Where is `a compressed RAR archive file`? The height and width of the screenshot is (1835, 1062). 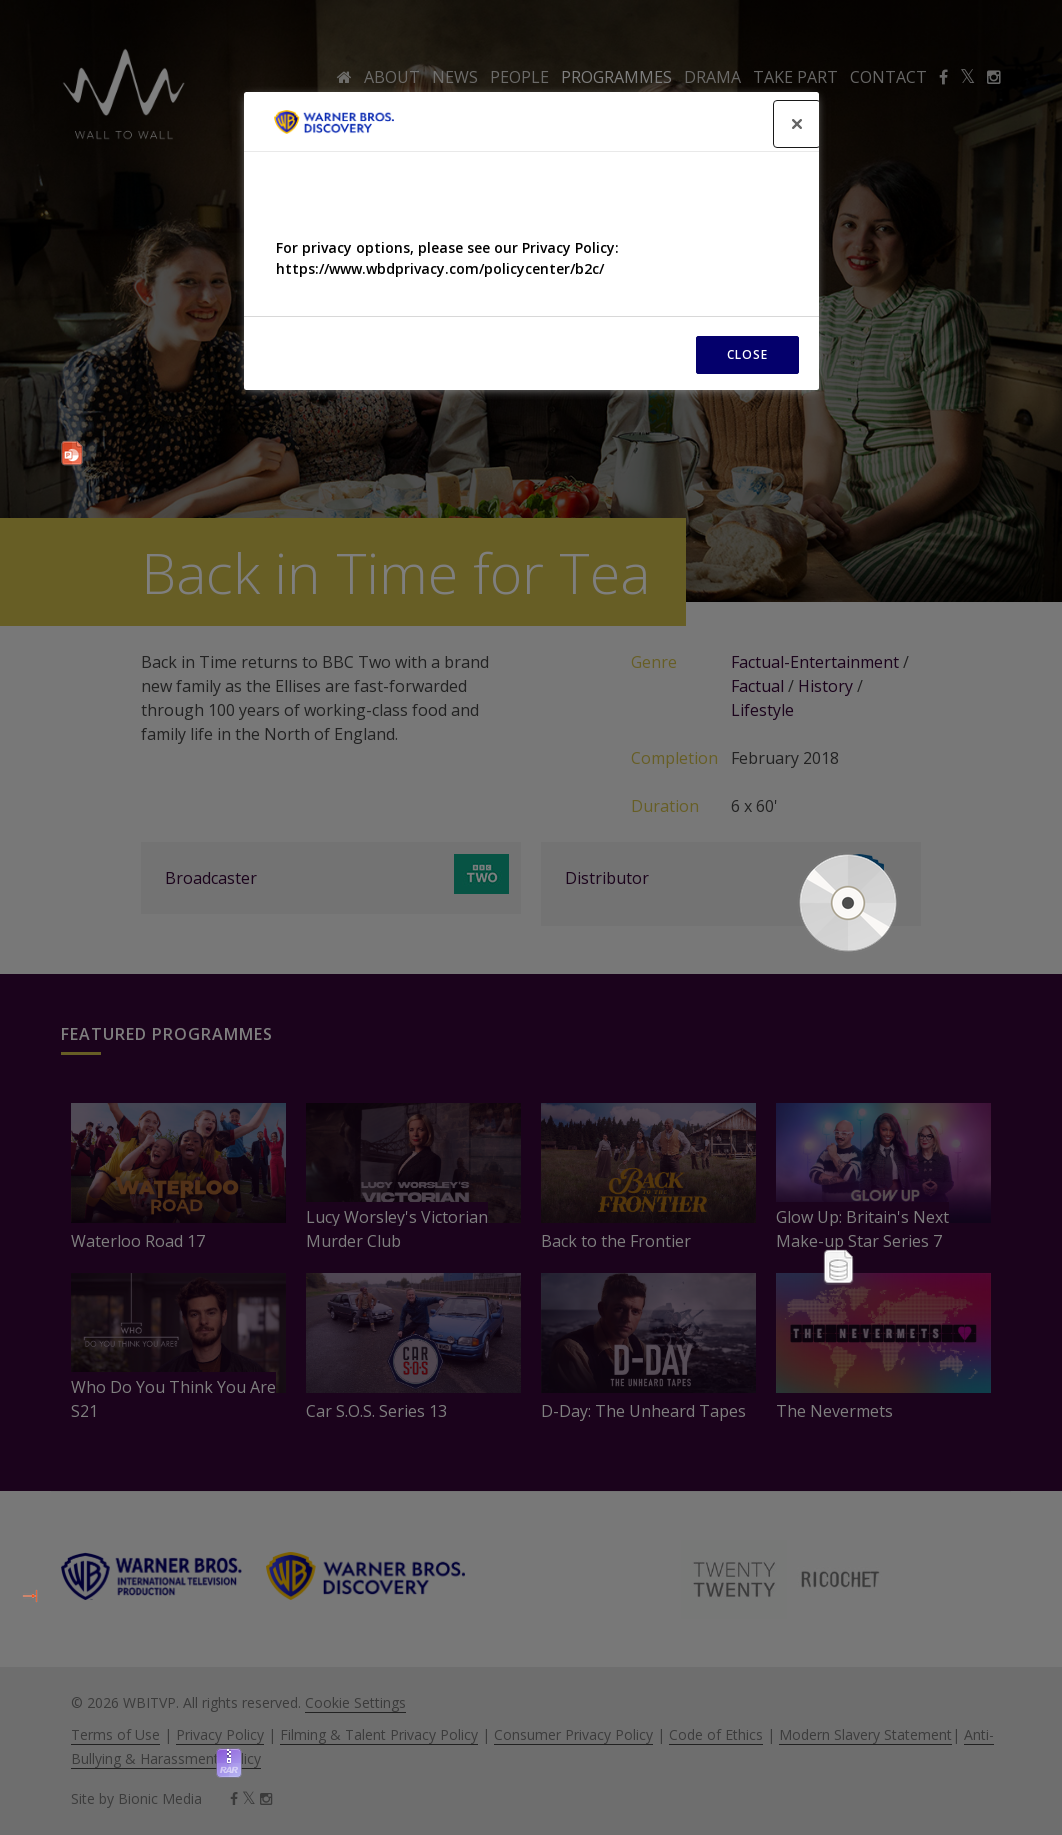 a compressed RAR archive file is located at coordinates (229, 1763).